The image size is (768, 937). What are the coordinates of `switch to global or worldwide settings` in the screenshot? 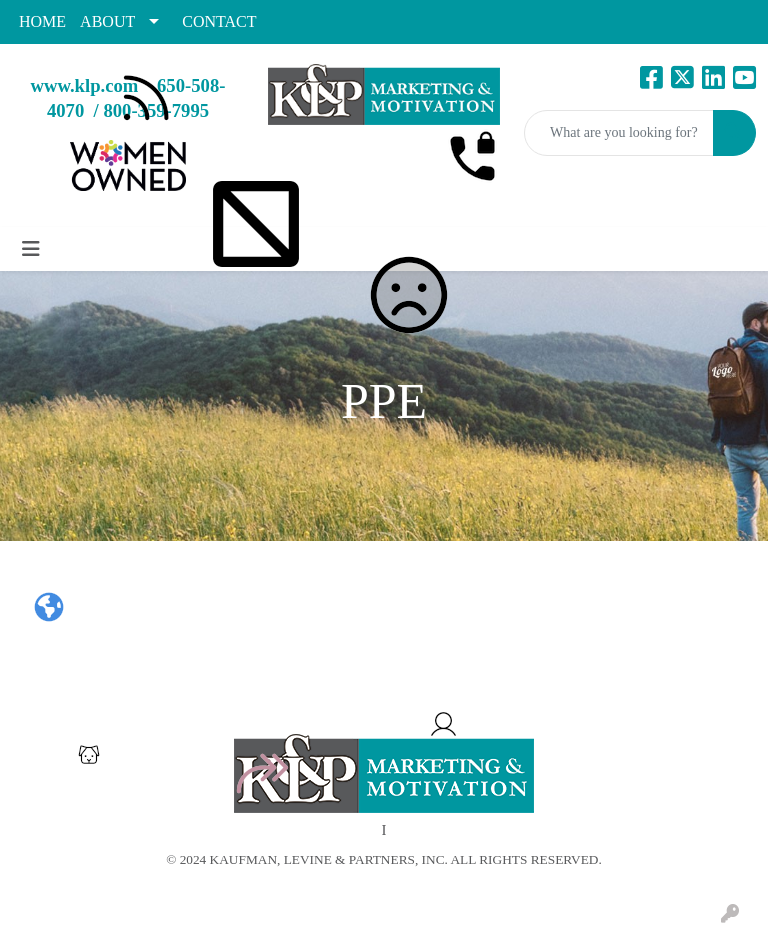 It's located at (49, 607).